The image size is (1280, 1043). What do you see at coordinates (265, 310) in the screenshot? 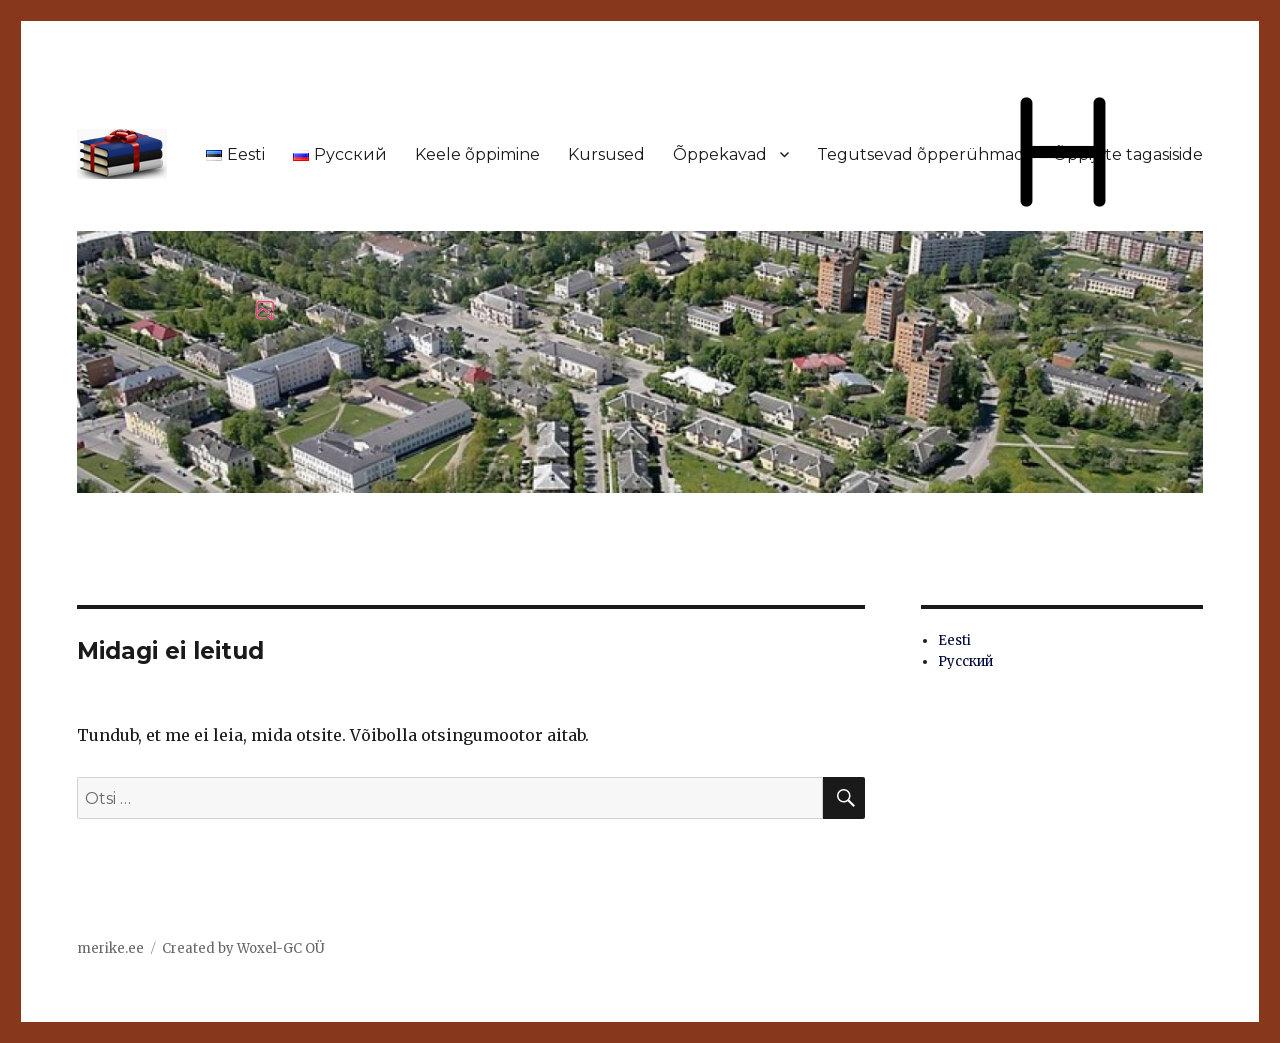
I see `download image to device` at bounding box center [265, 310].